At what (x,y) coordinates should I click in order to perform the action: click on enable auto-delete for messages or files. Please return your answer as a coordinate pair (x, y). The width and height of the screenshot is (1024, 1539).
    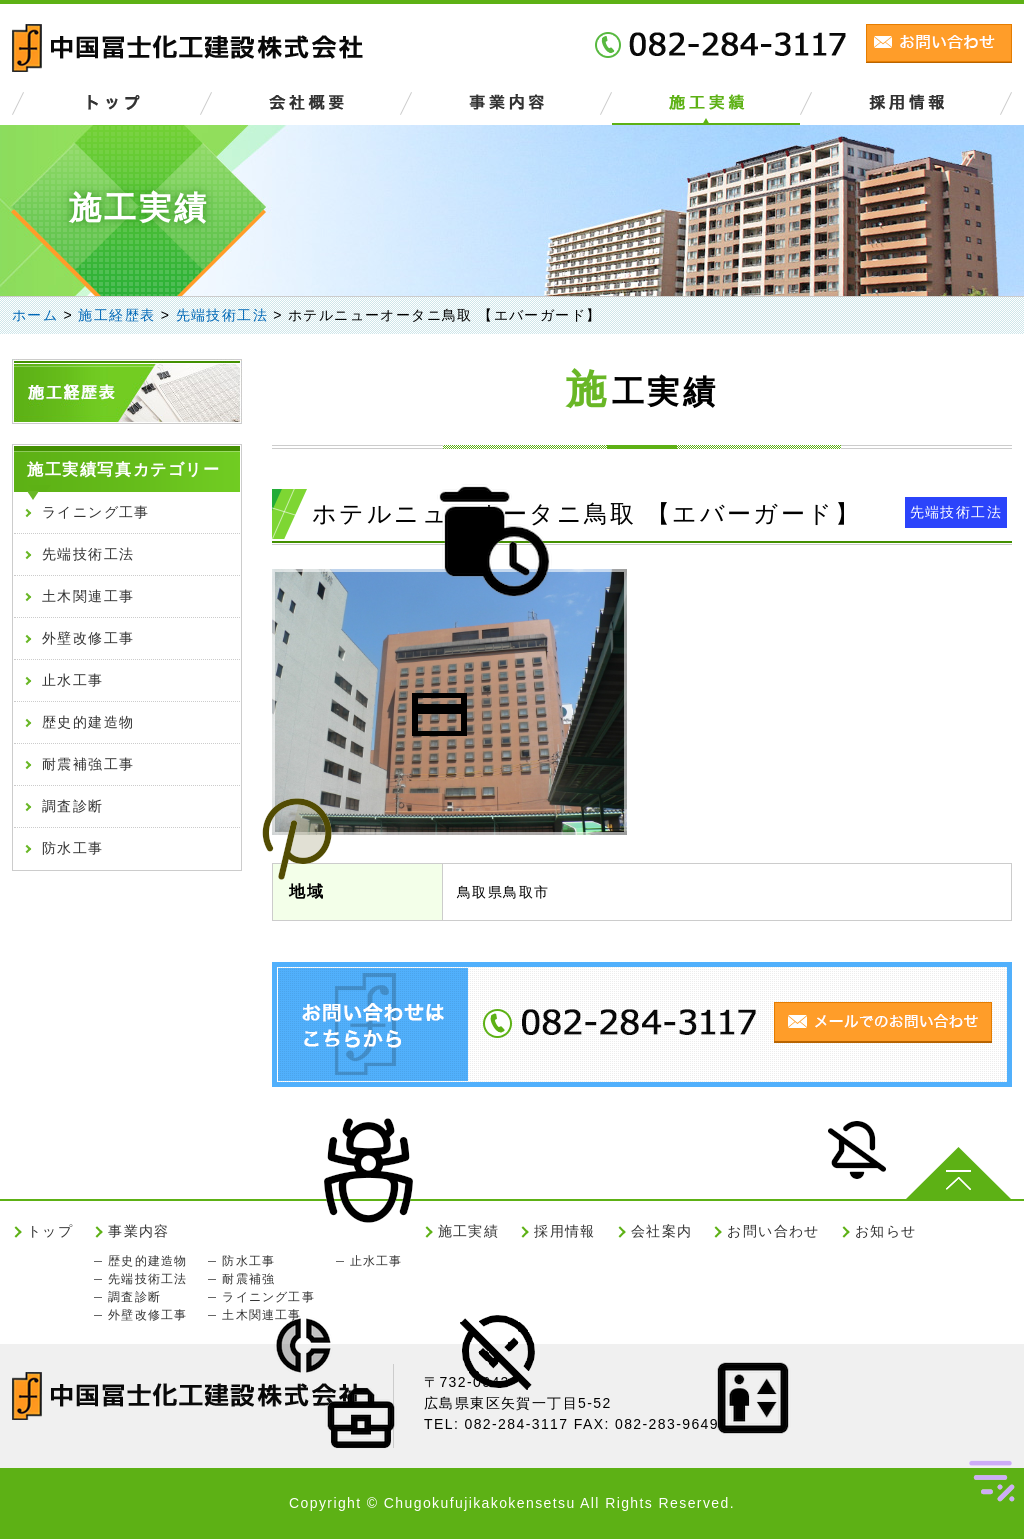
    Looking at the image, I should click on (494, 541).